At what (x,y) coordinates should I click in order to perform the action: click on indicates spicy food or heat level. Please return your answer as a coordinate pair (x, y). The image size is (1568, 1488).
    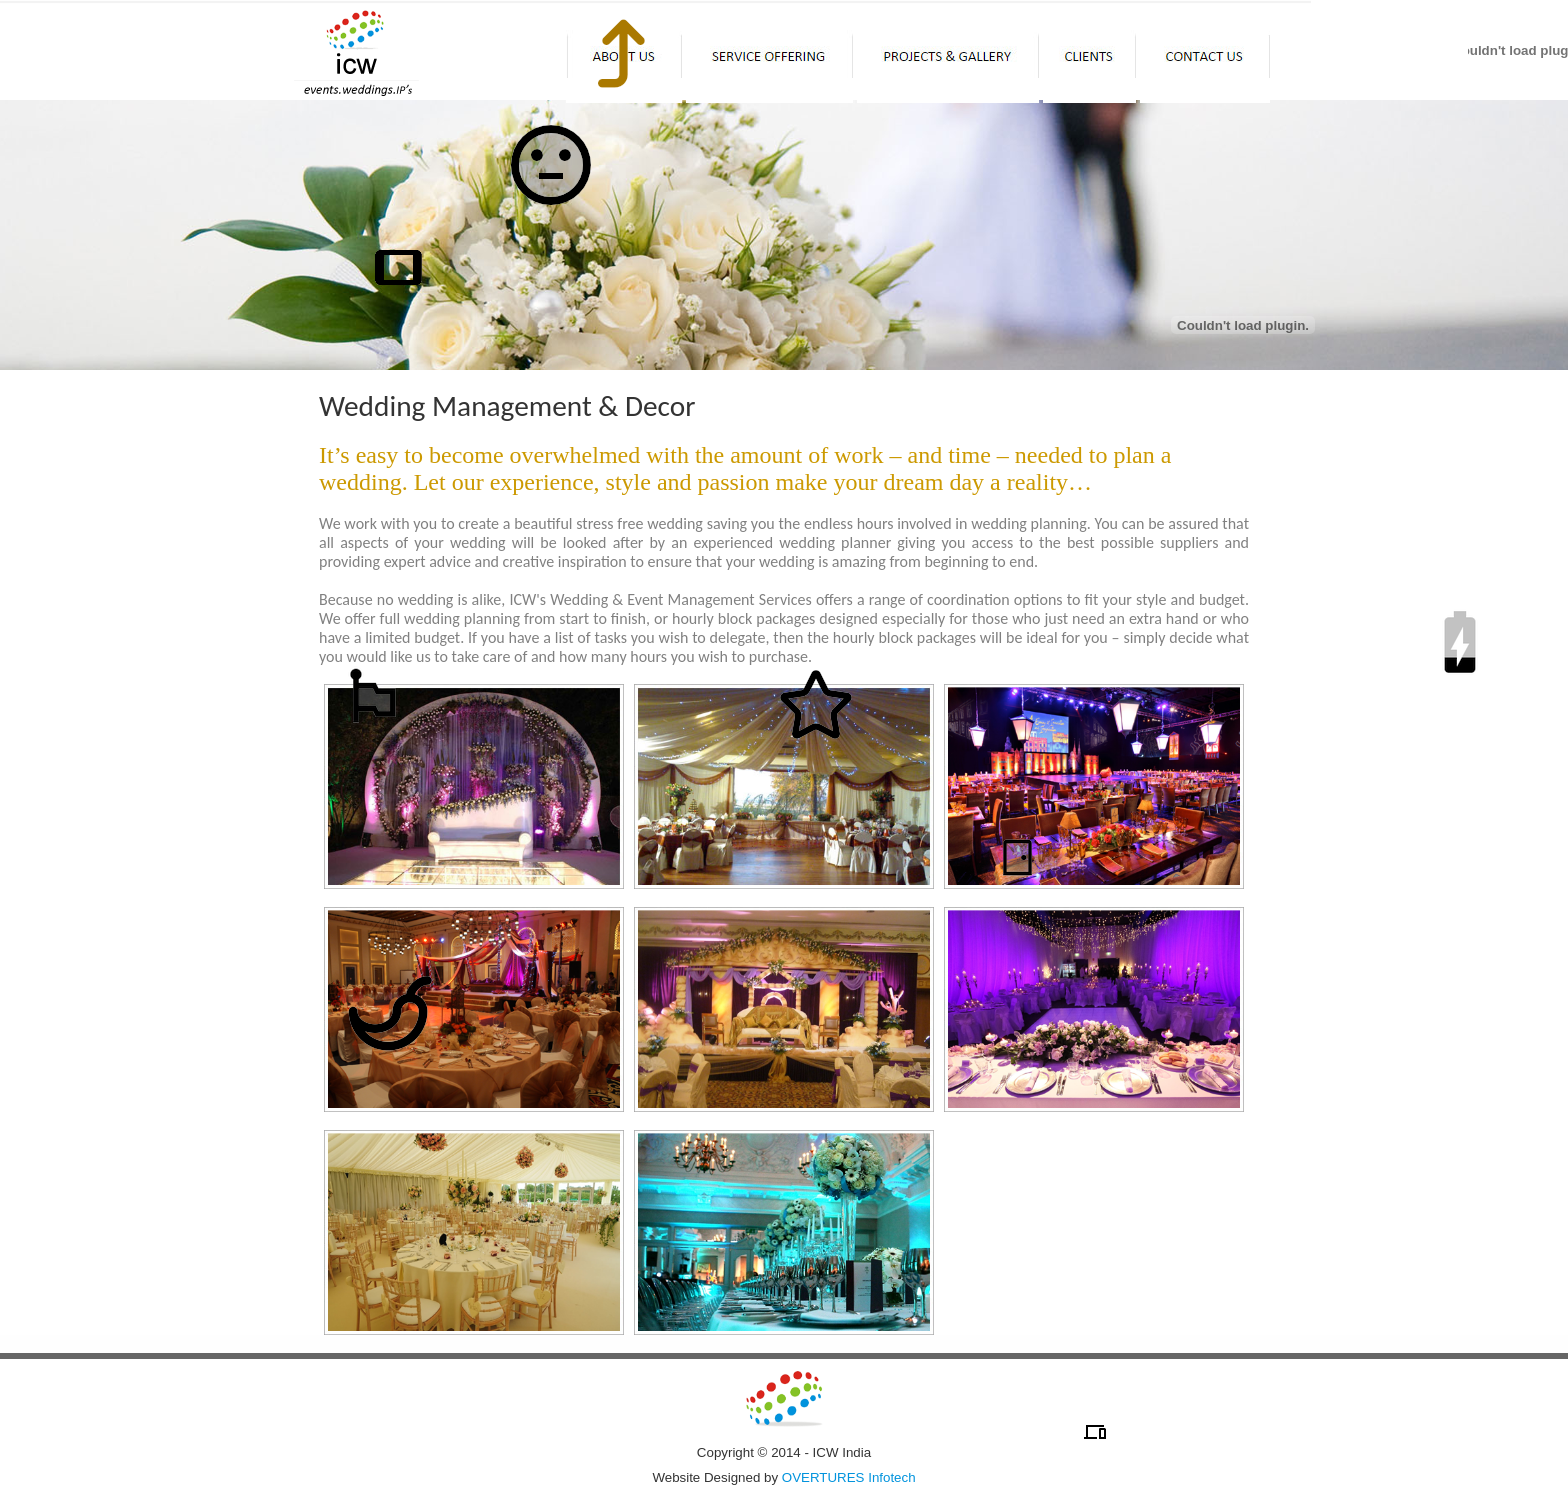
    Looking at the image, I should click on (392, 1015).